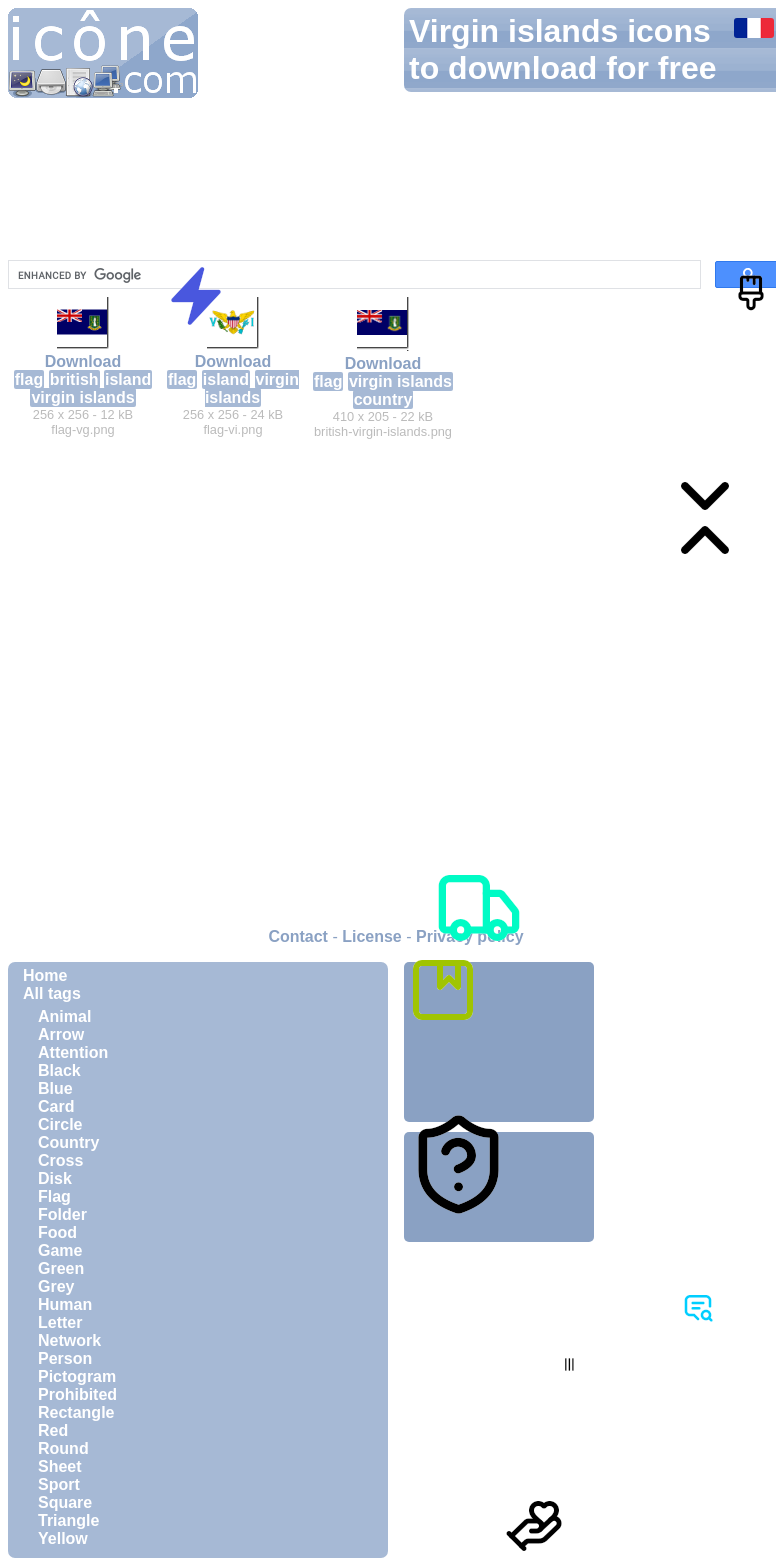 Image resolution: width=776 pixels, height=1566 pixels. What do you see at coordinates (571, 1364) in the screenshot?
I see `indicates a count or tally of three items` at bounding box center [571, 1364].